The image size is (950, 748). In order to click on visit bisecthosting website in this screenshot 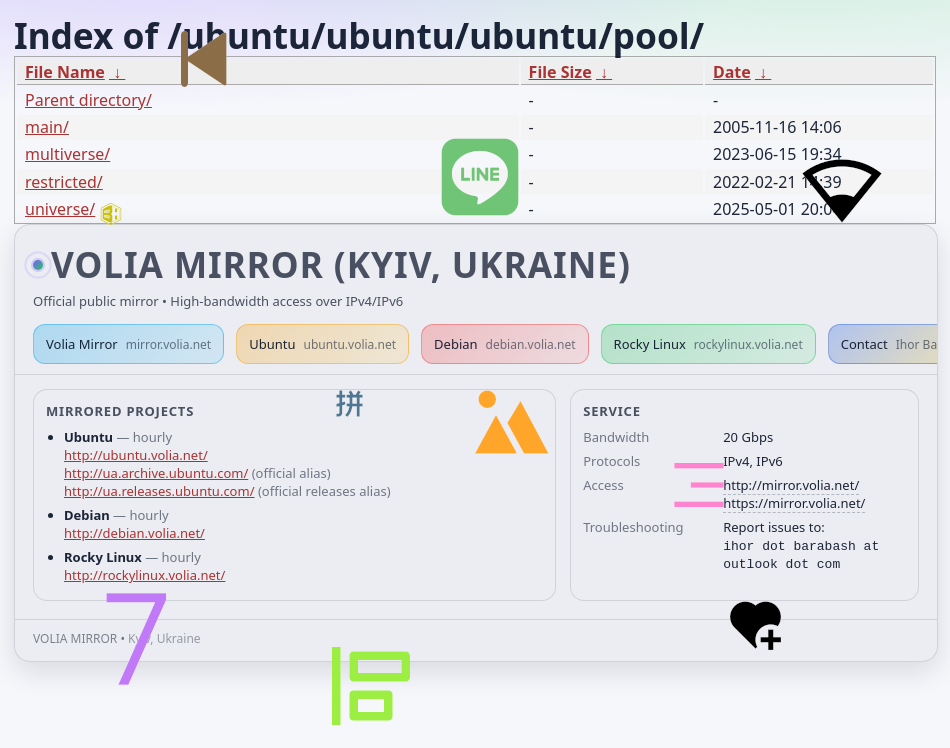, I will do `click(111, 214)`.